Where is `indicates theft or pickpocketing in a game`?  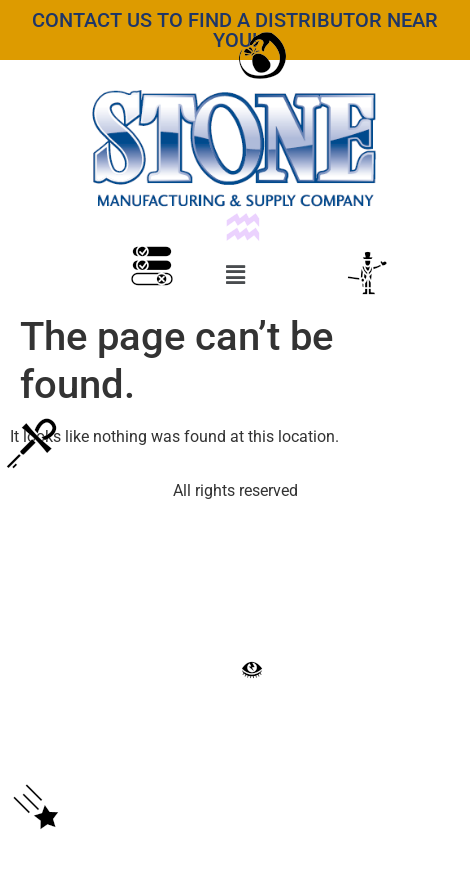
indicates theft or pickpocketing in a game is located at coordinates (262, 55).